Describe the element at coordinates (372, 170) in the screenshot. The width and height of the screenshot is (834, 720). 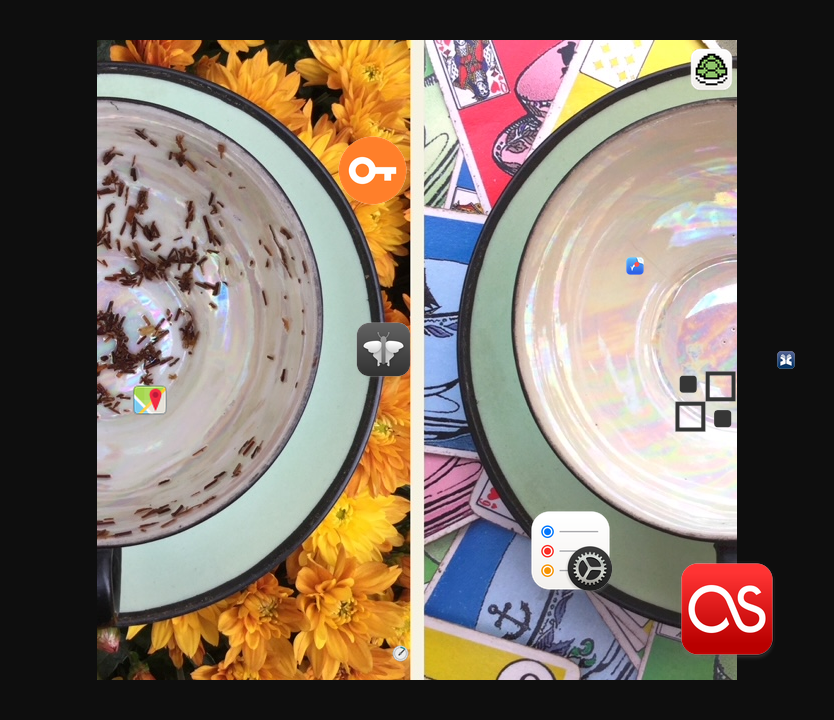
I see `indicates encrypted or password-protected content` at that location.